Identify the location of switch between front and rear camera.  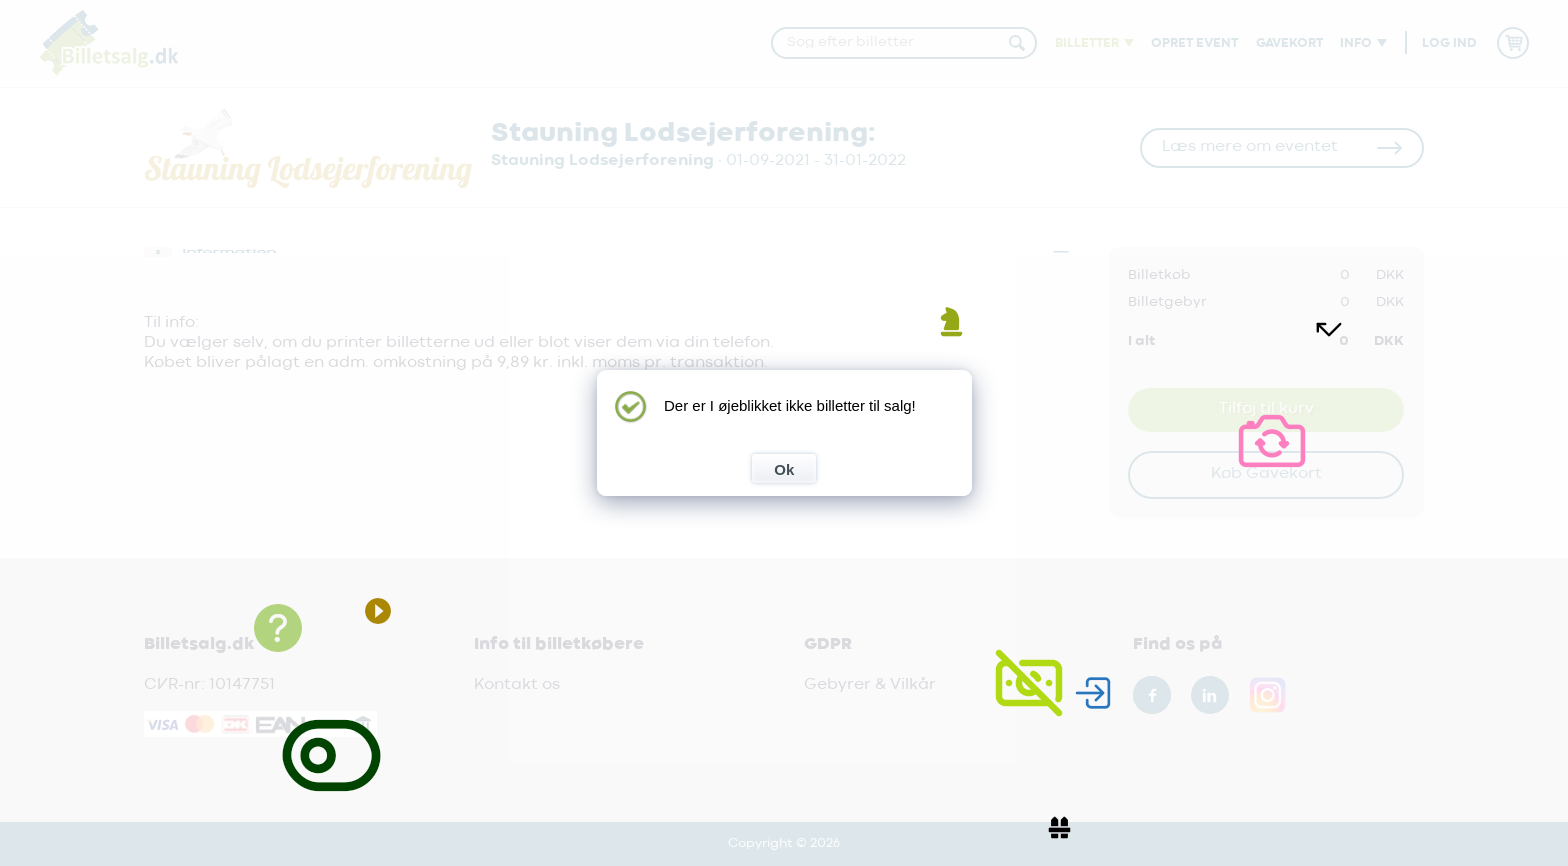
(1272, 441).